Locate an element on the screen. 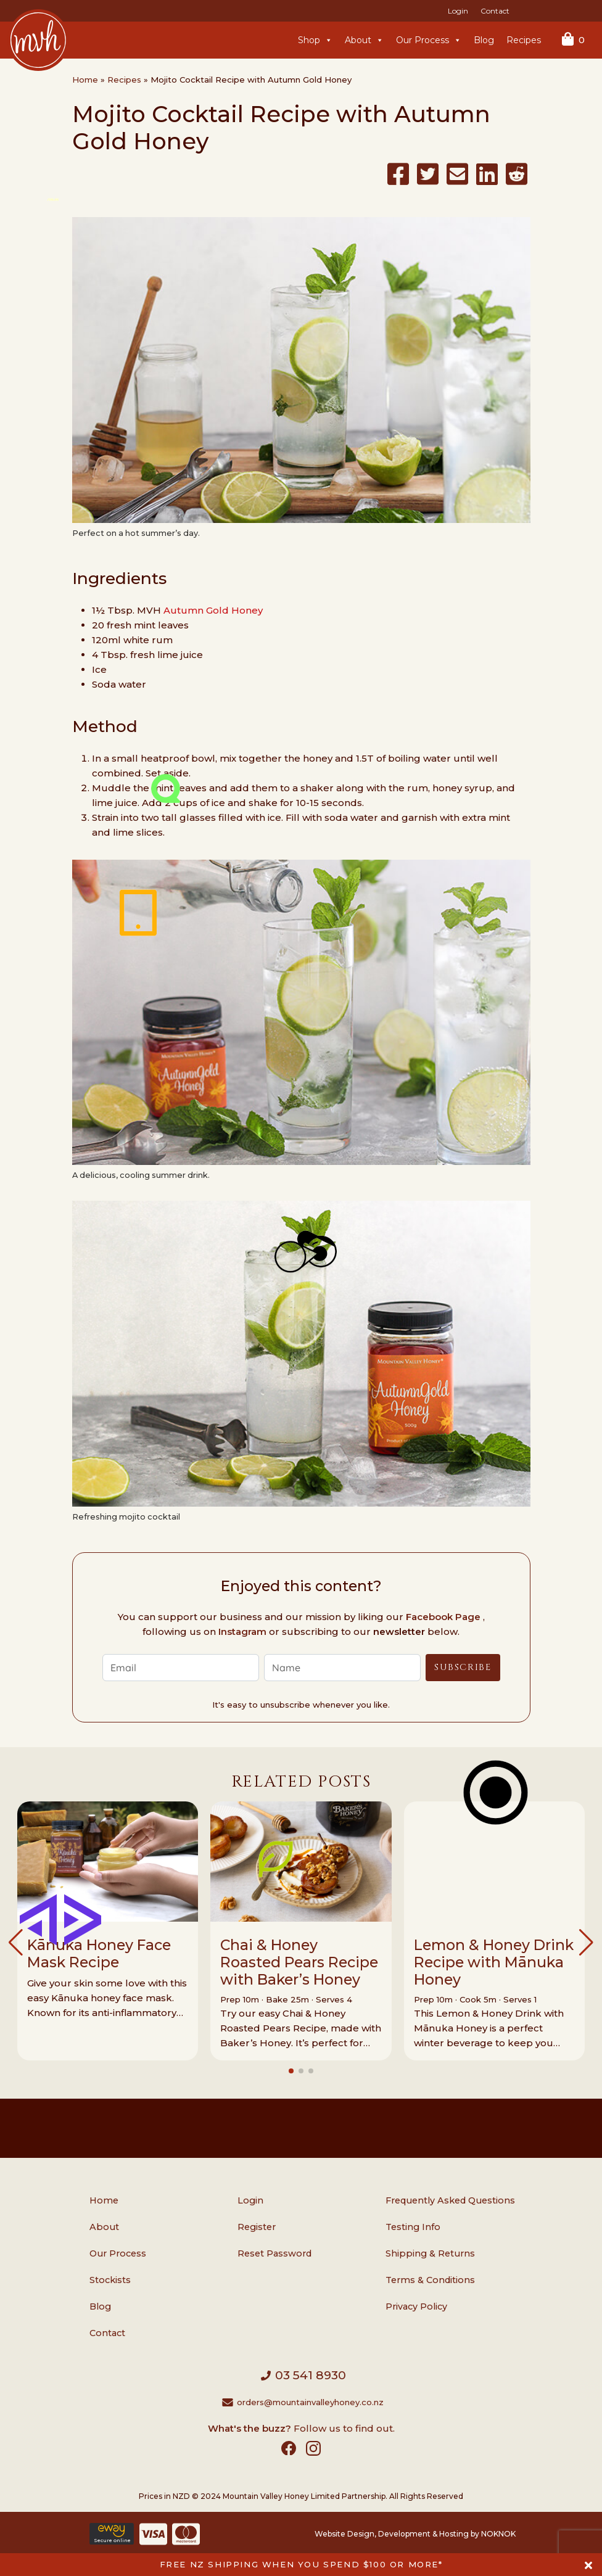 This screenshot has height=2576, width=602. asus brand identifier is located at coordinates (52, 199).